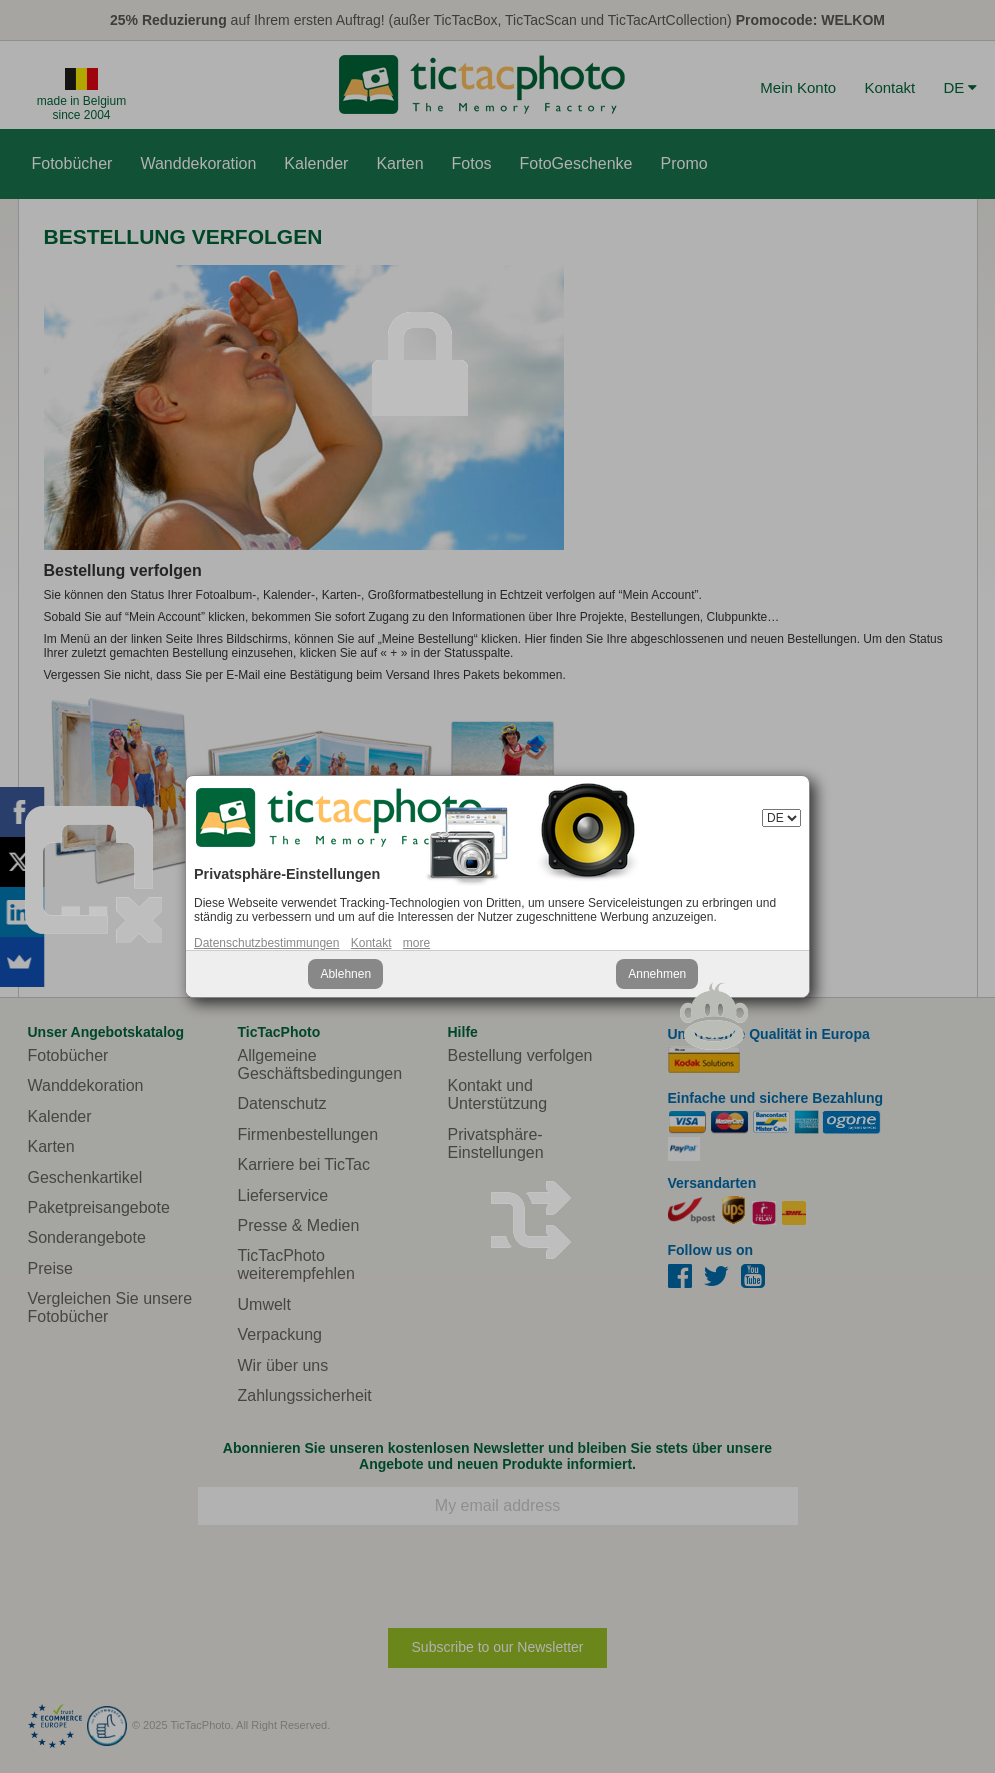  Describe the element at coordinates (89, 870) in the screenshot. I see `indicates wired network connection is offline` at that location.